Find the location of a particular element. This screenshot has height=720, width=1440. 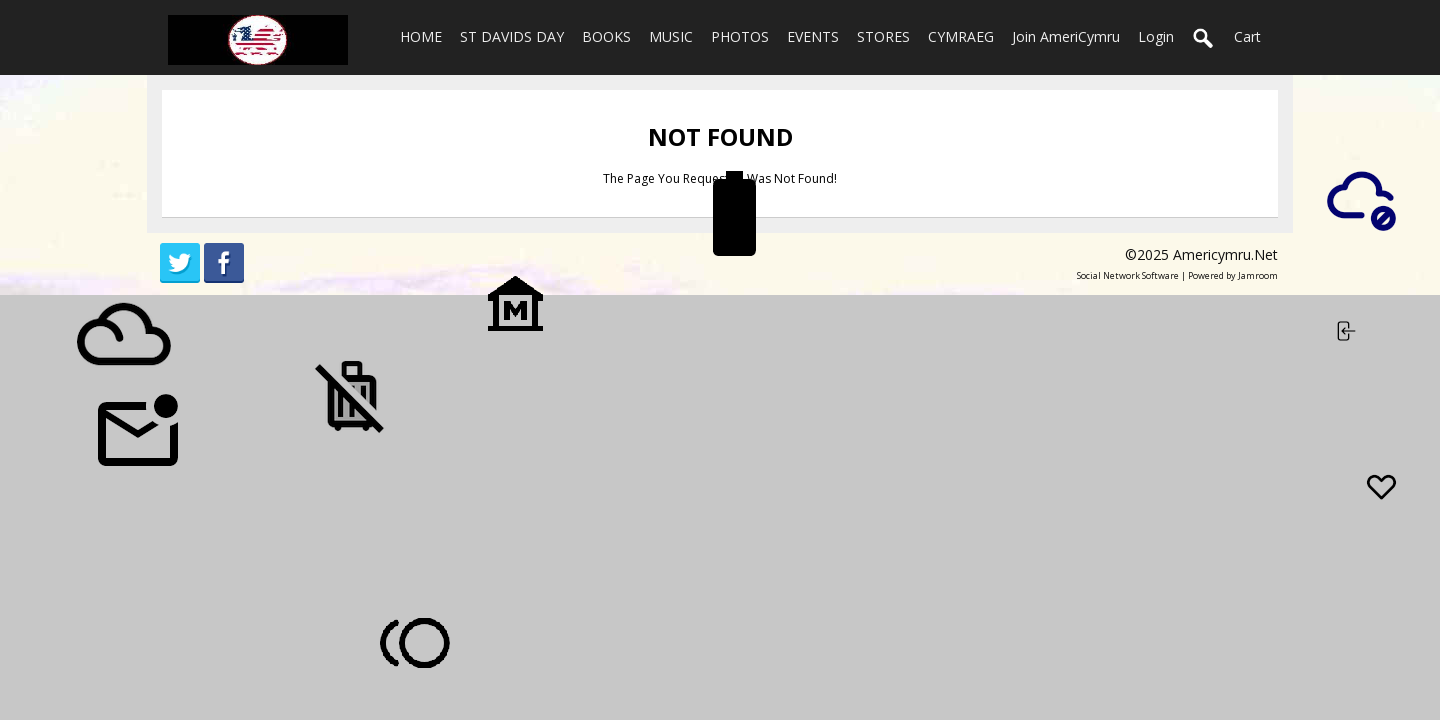

add to favorites is located at coordinates (1381, 486).